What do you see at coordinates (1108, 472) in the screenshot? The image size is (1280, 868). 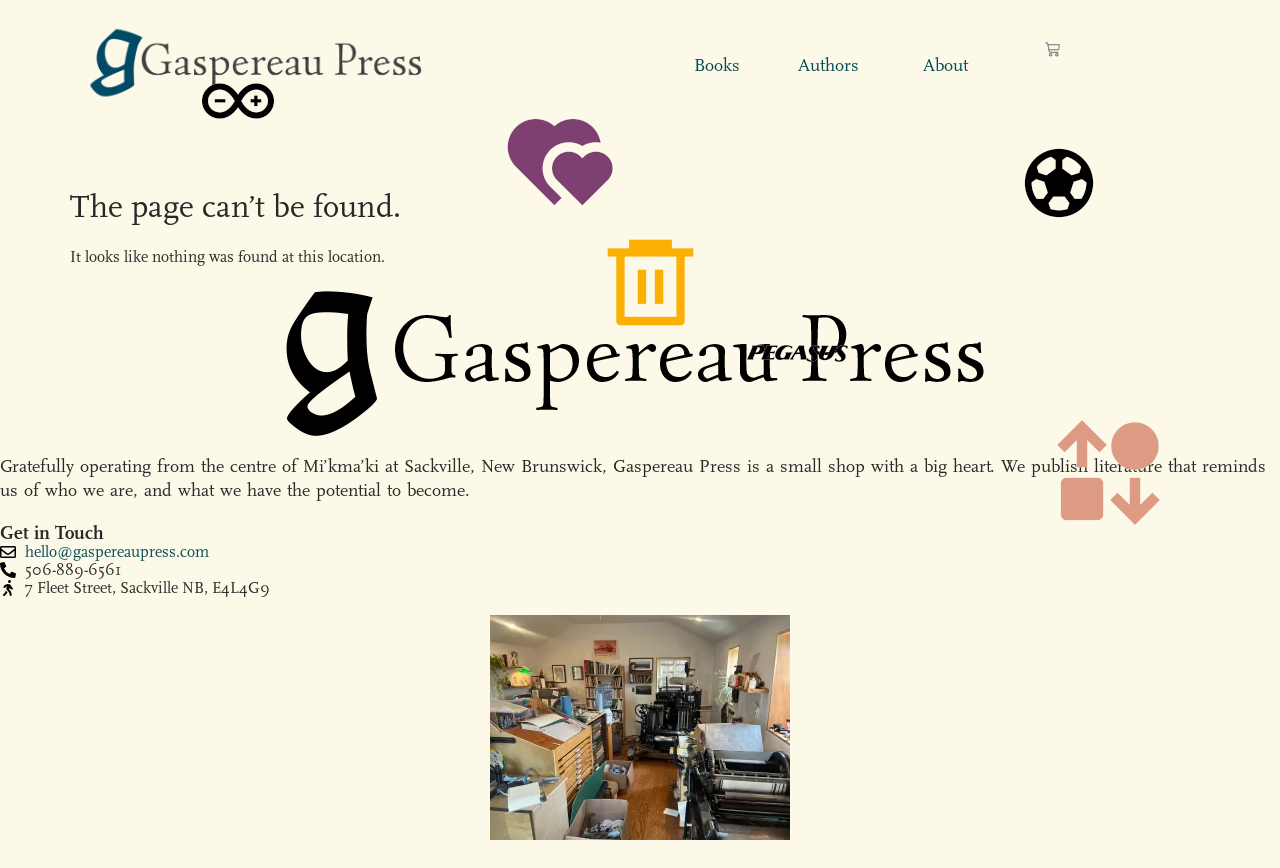 I see `swap or exchange items` at bounding box center [1108, 472].